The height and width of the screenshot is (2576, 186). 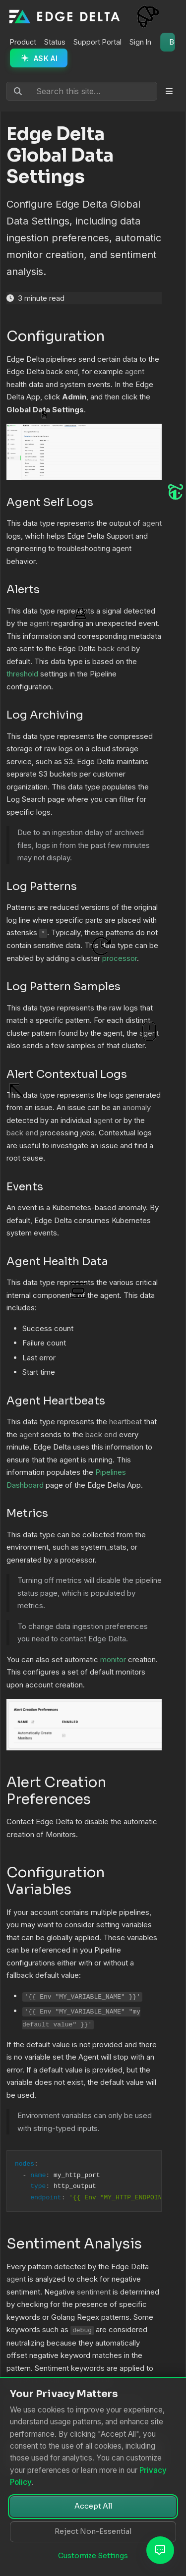 I want to click on view image file, so click(x=44, y=415).